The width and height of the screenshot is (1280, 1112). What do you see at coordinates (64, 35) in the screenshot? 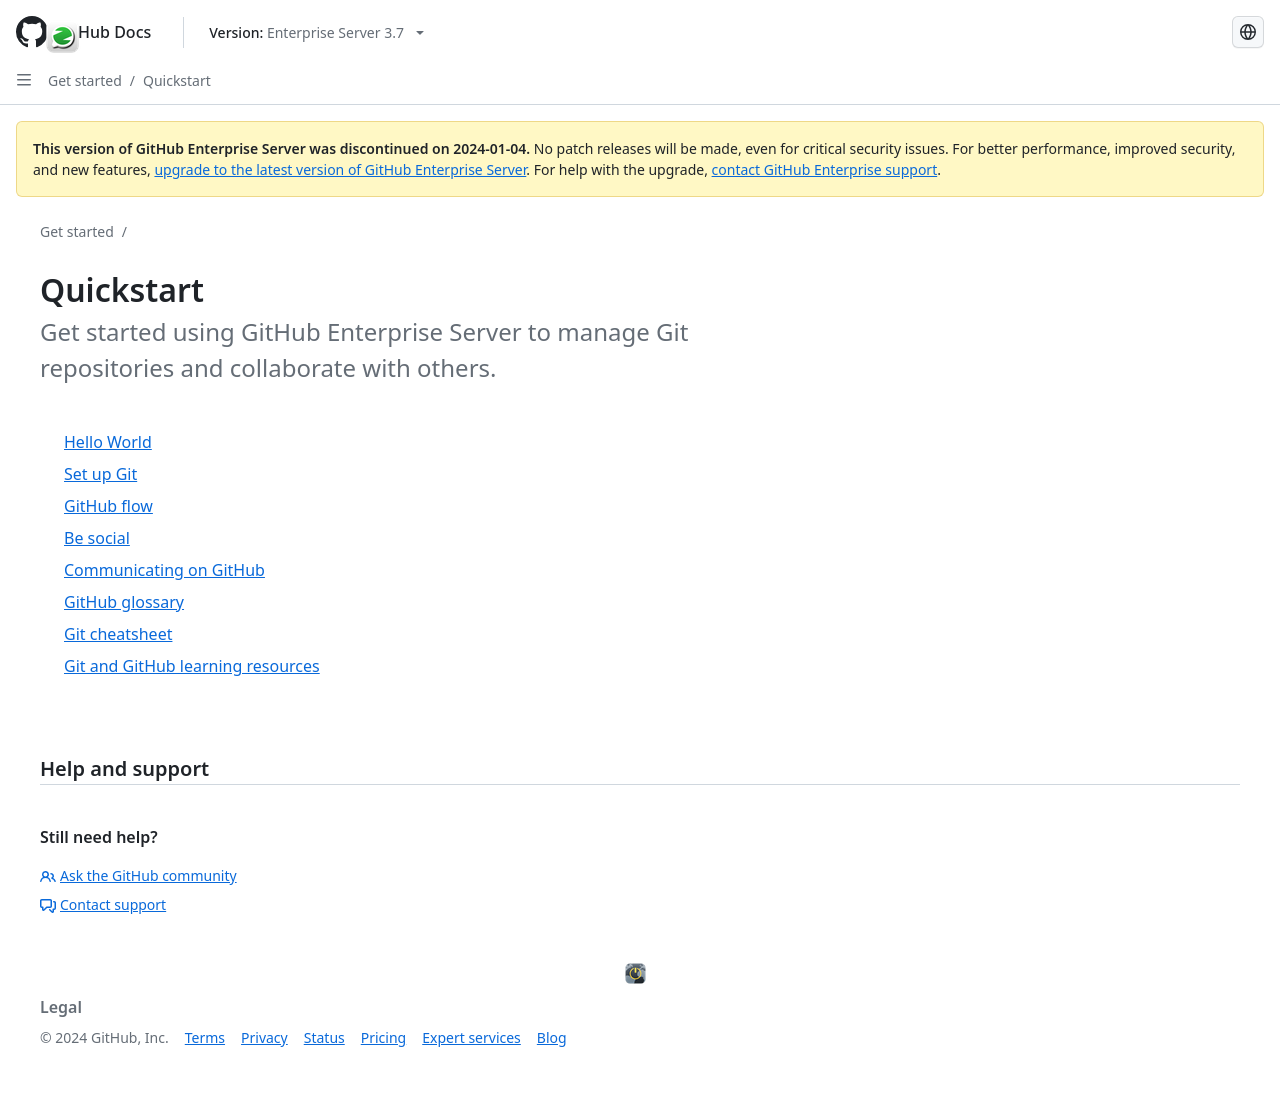
I see `open zapzap messaging app` at bounding box center [64, 35].